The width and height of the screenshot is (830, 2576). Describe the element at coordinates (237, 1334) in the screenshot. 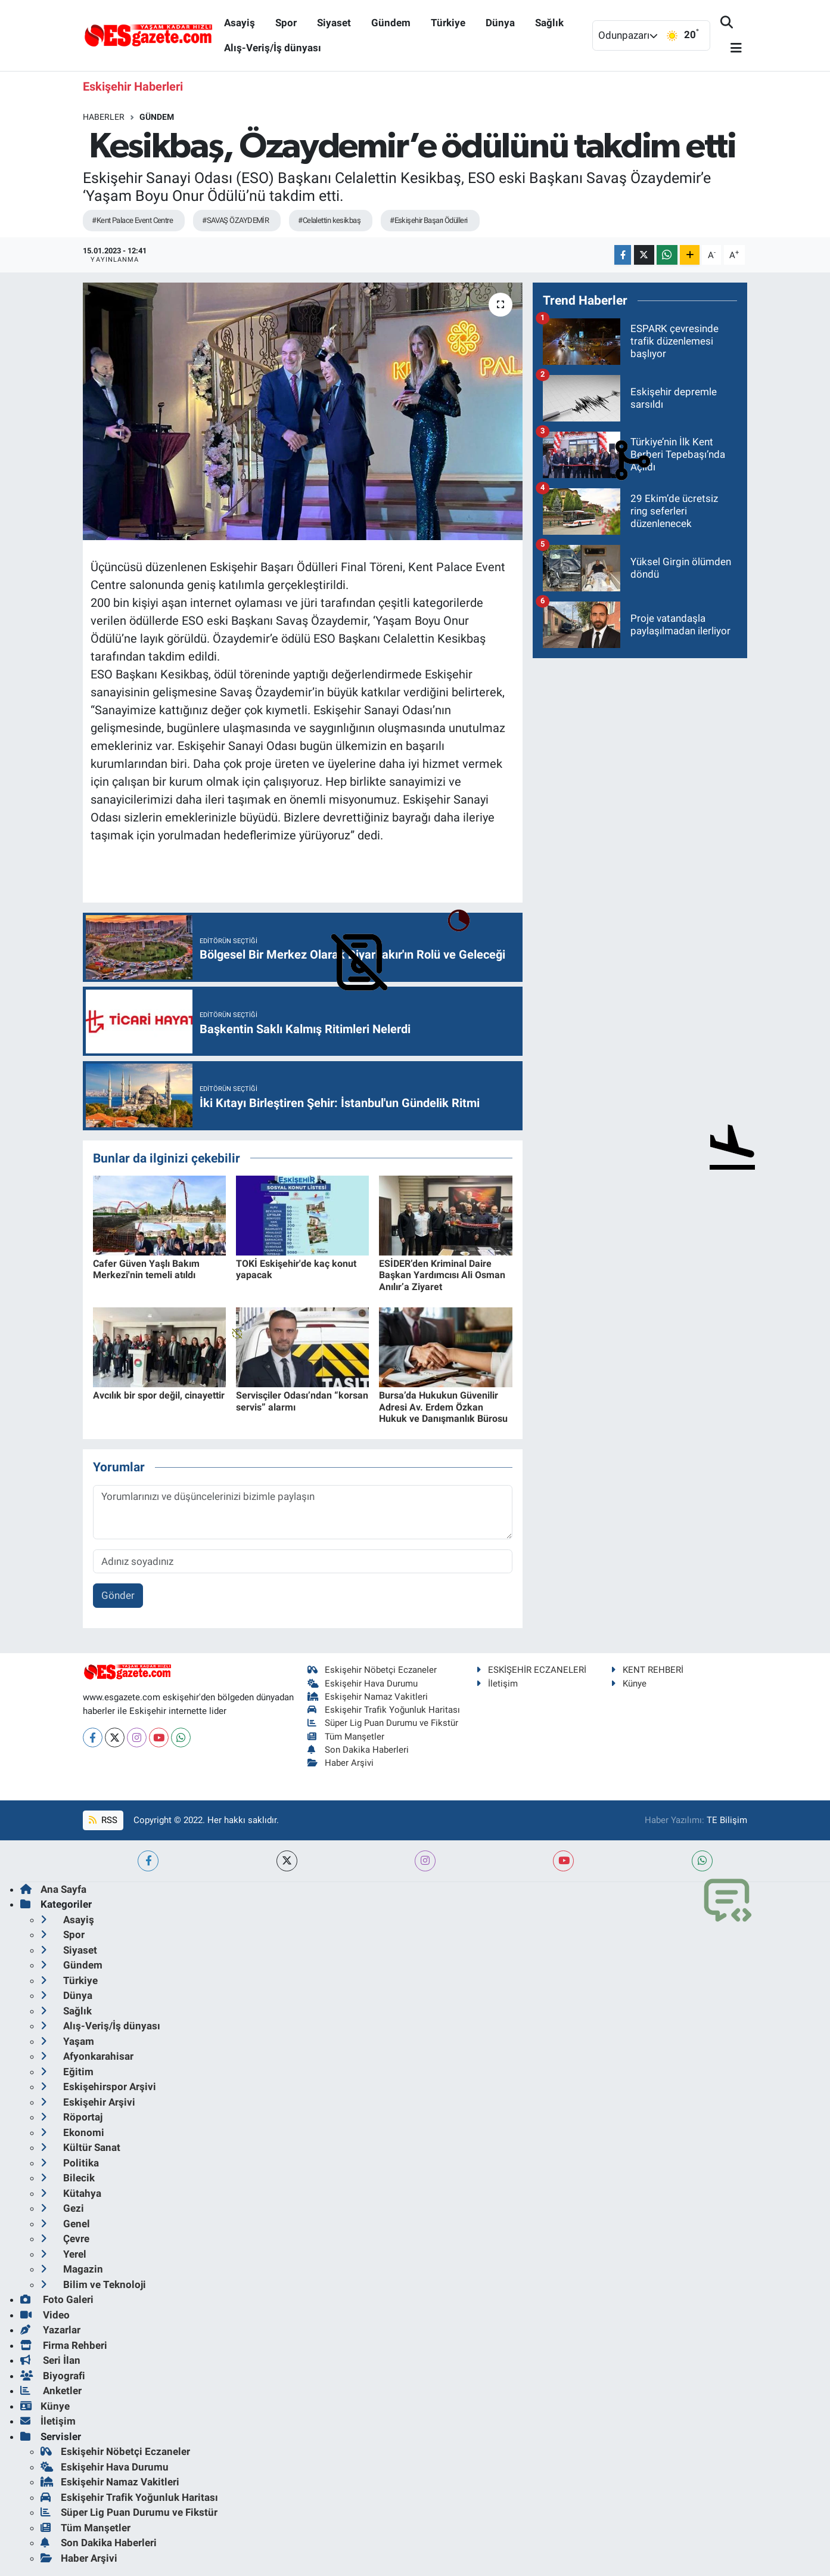

I see `disable tilt-shift effect` at that location.